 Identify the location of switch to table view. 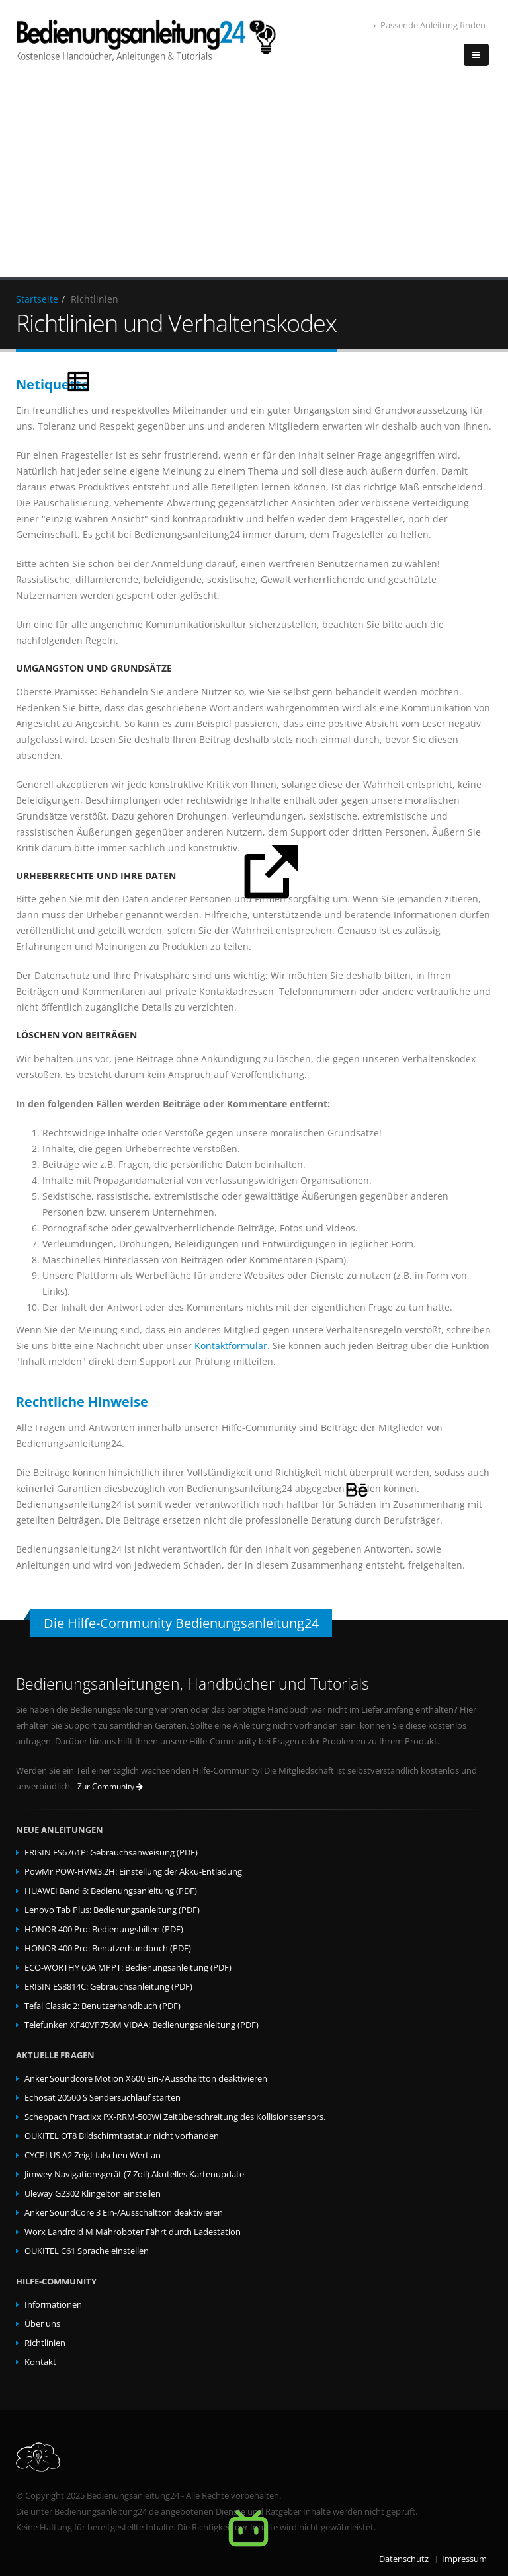
(78, 381).